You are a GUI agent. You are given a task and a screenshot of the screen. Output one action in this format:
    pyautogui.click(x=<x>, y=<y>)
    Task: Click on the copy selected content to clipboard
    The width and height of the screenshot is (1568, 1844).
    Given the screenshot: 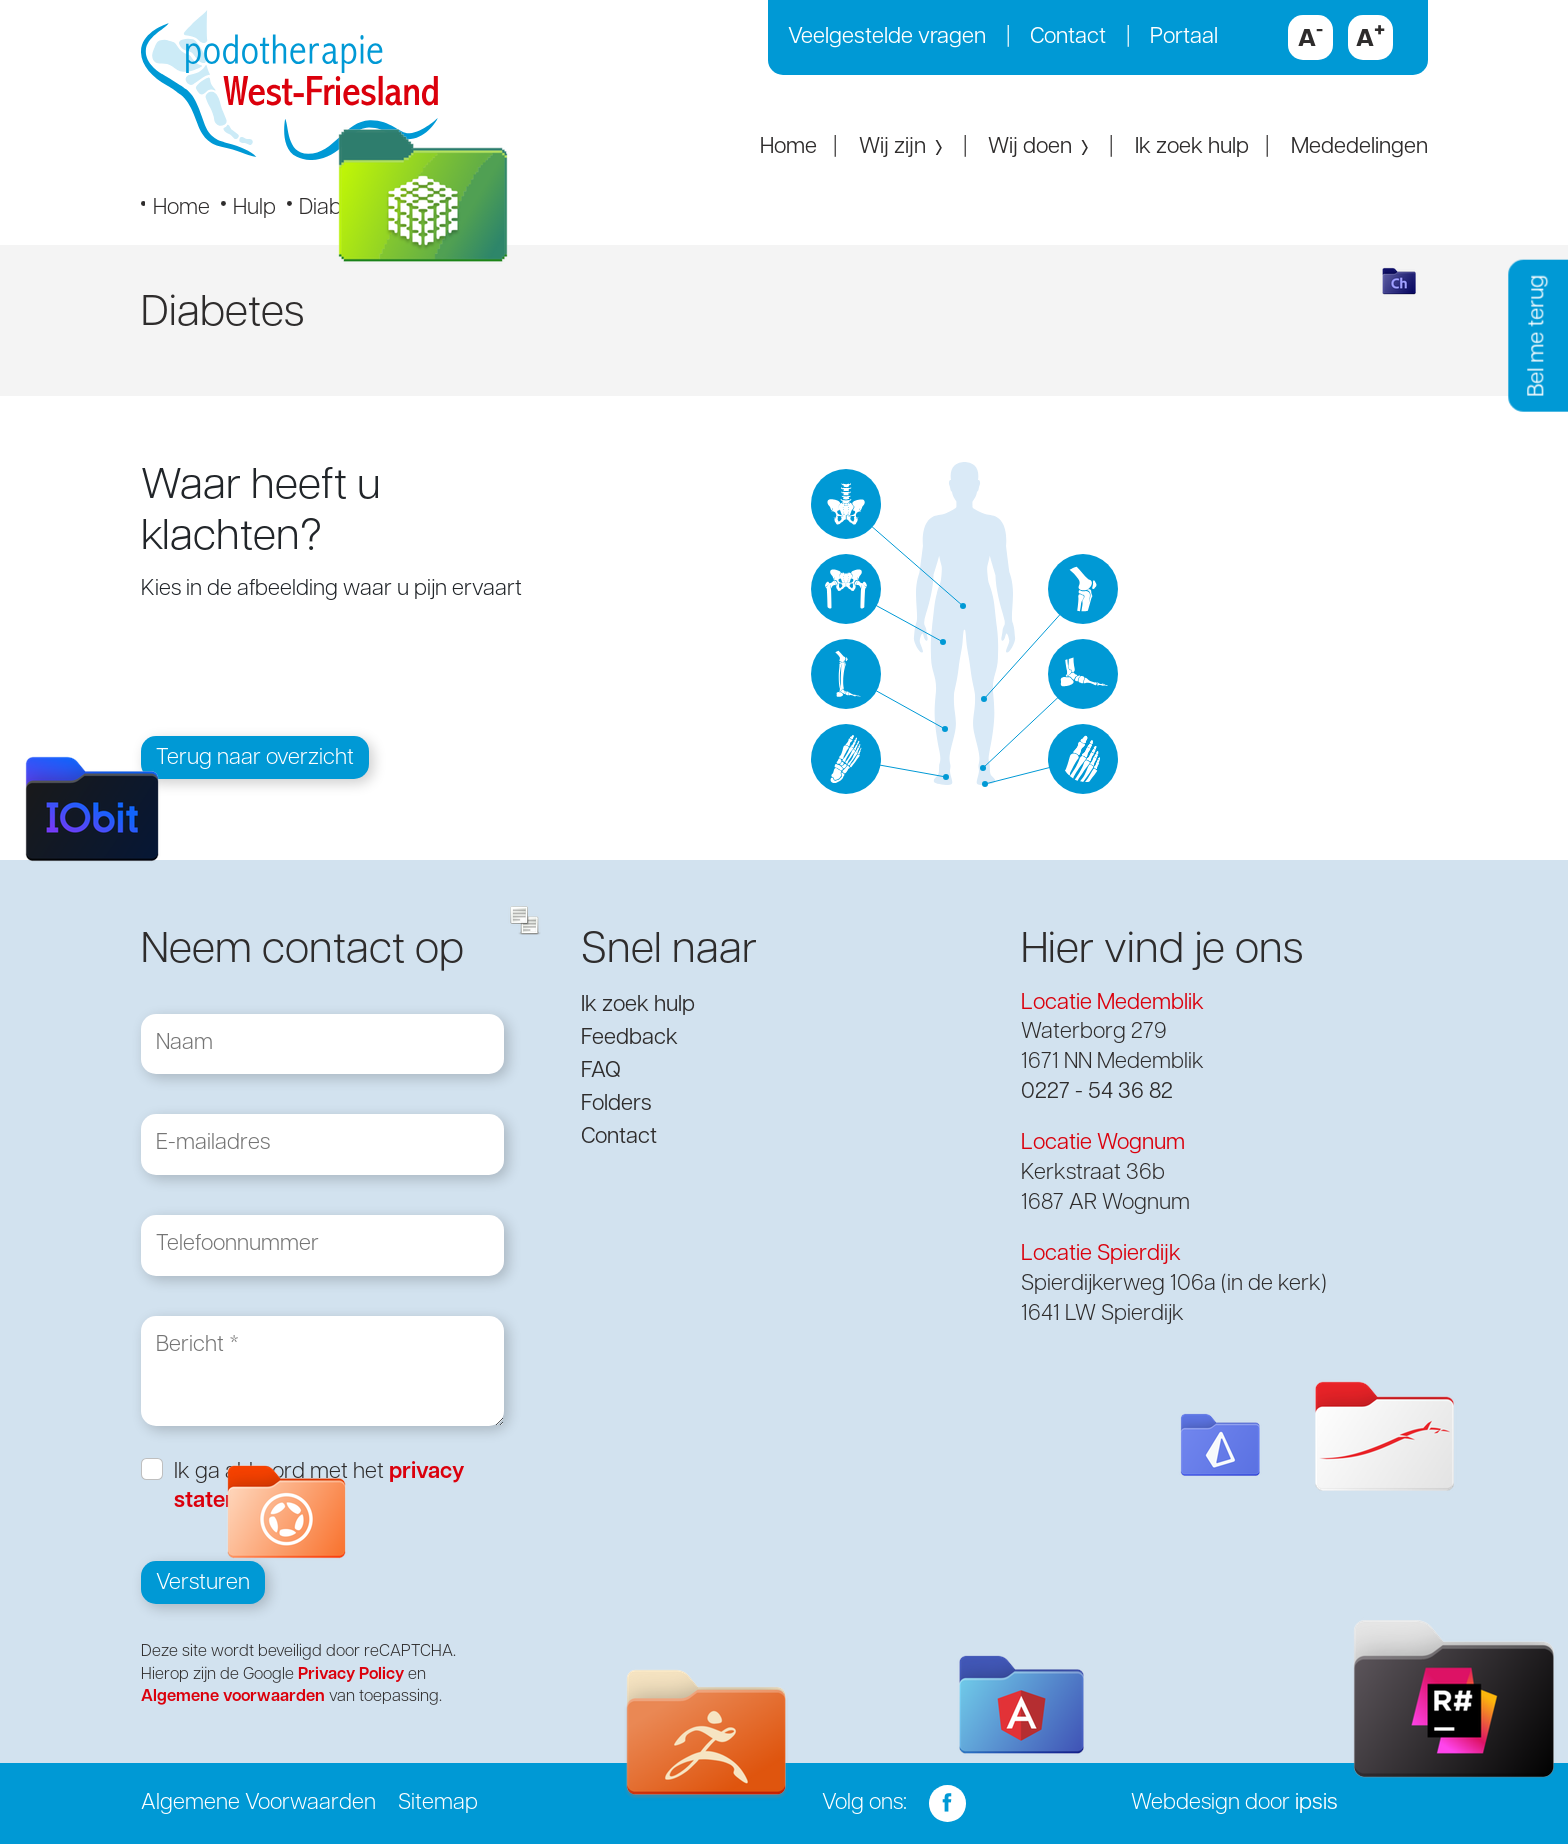 What is the action you would take?
    pyautogui.click(x=524, y=919)
    